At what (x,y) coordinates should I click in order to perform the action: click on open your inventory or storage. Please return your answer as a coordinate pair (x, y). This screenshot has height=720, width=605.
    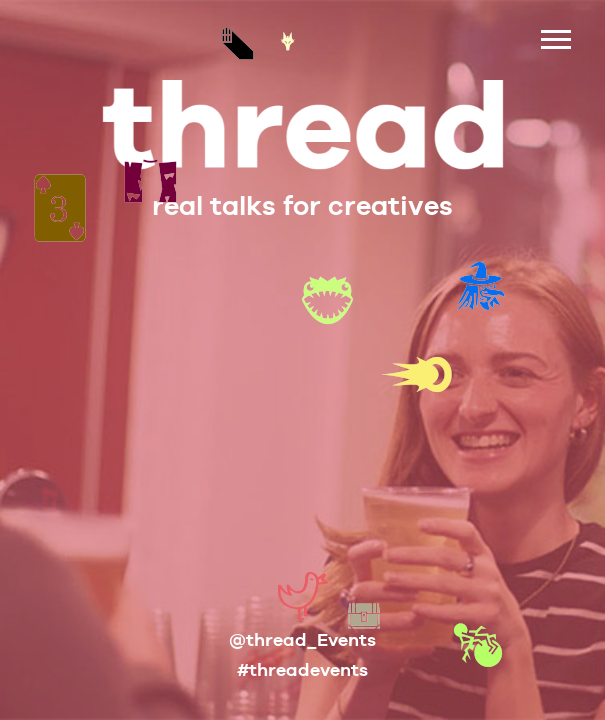
    Looking at the image, I should click on (364, 616).